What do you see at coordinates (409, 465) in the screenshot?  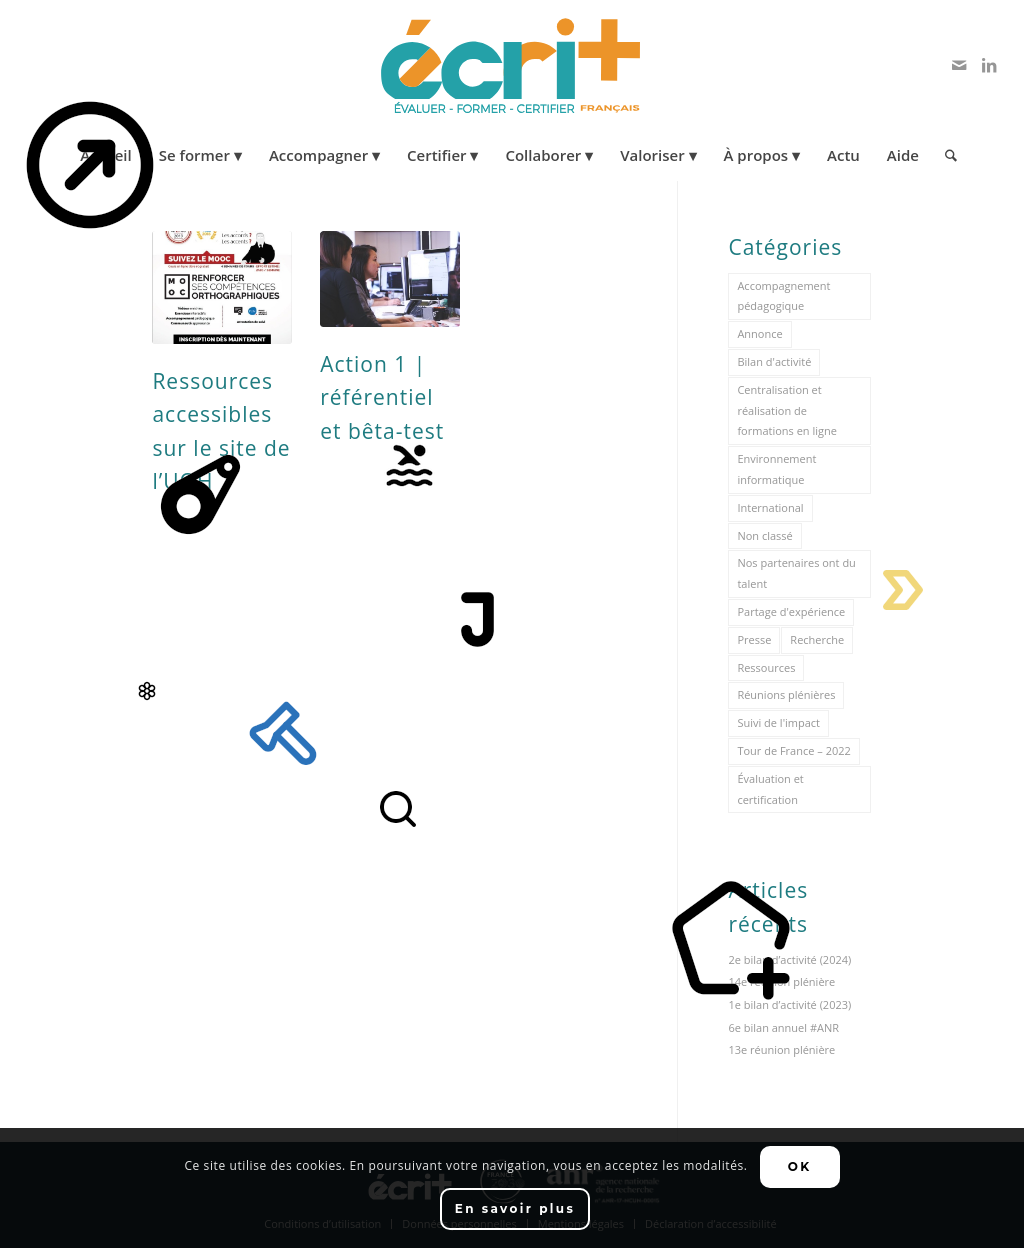 I see `view pool or swimming amenities` at bounding box center [409, 465].